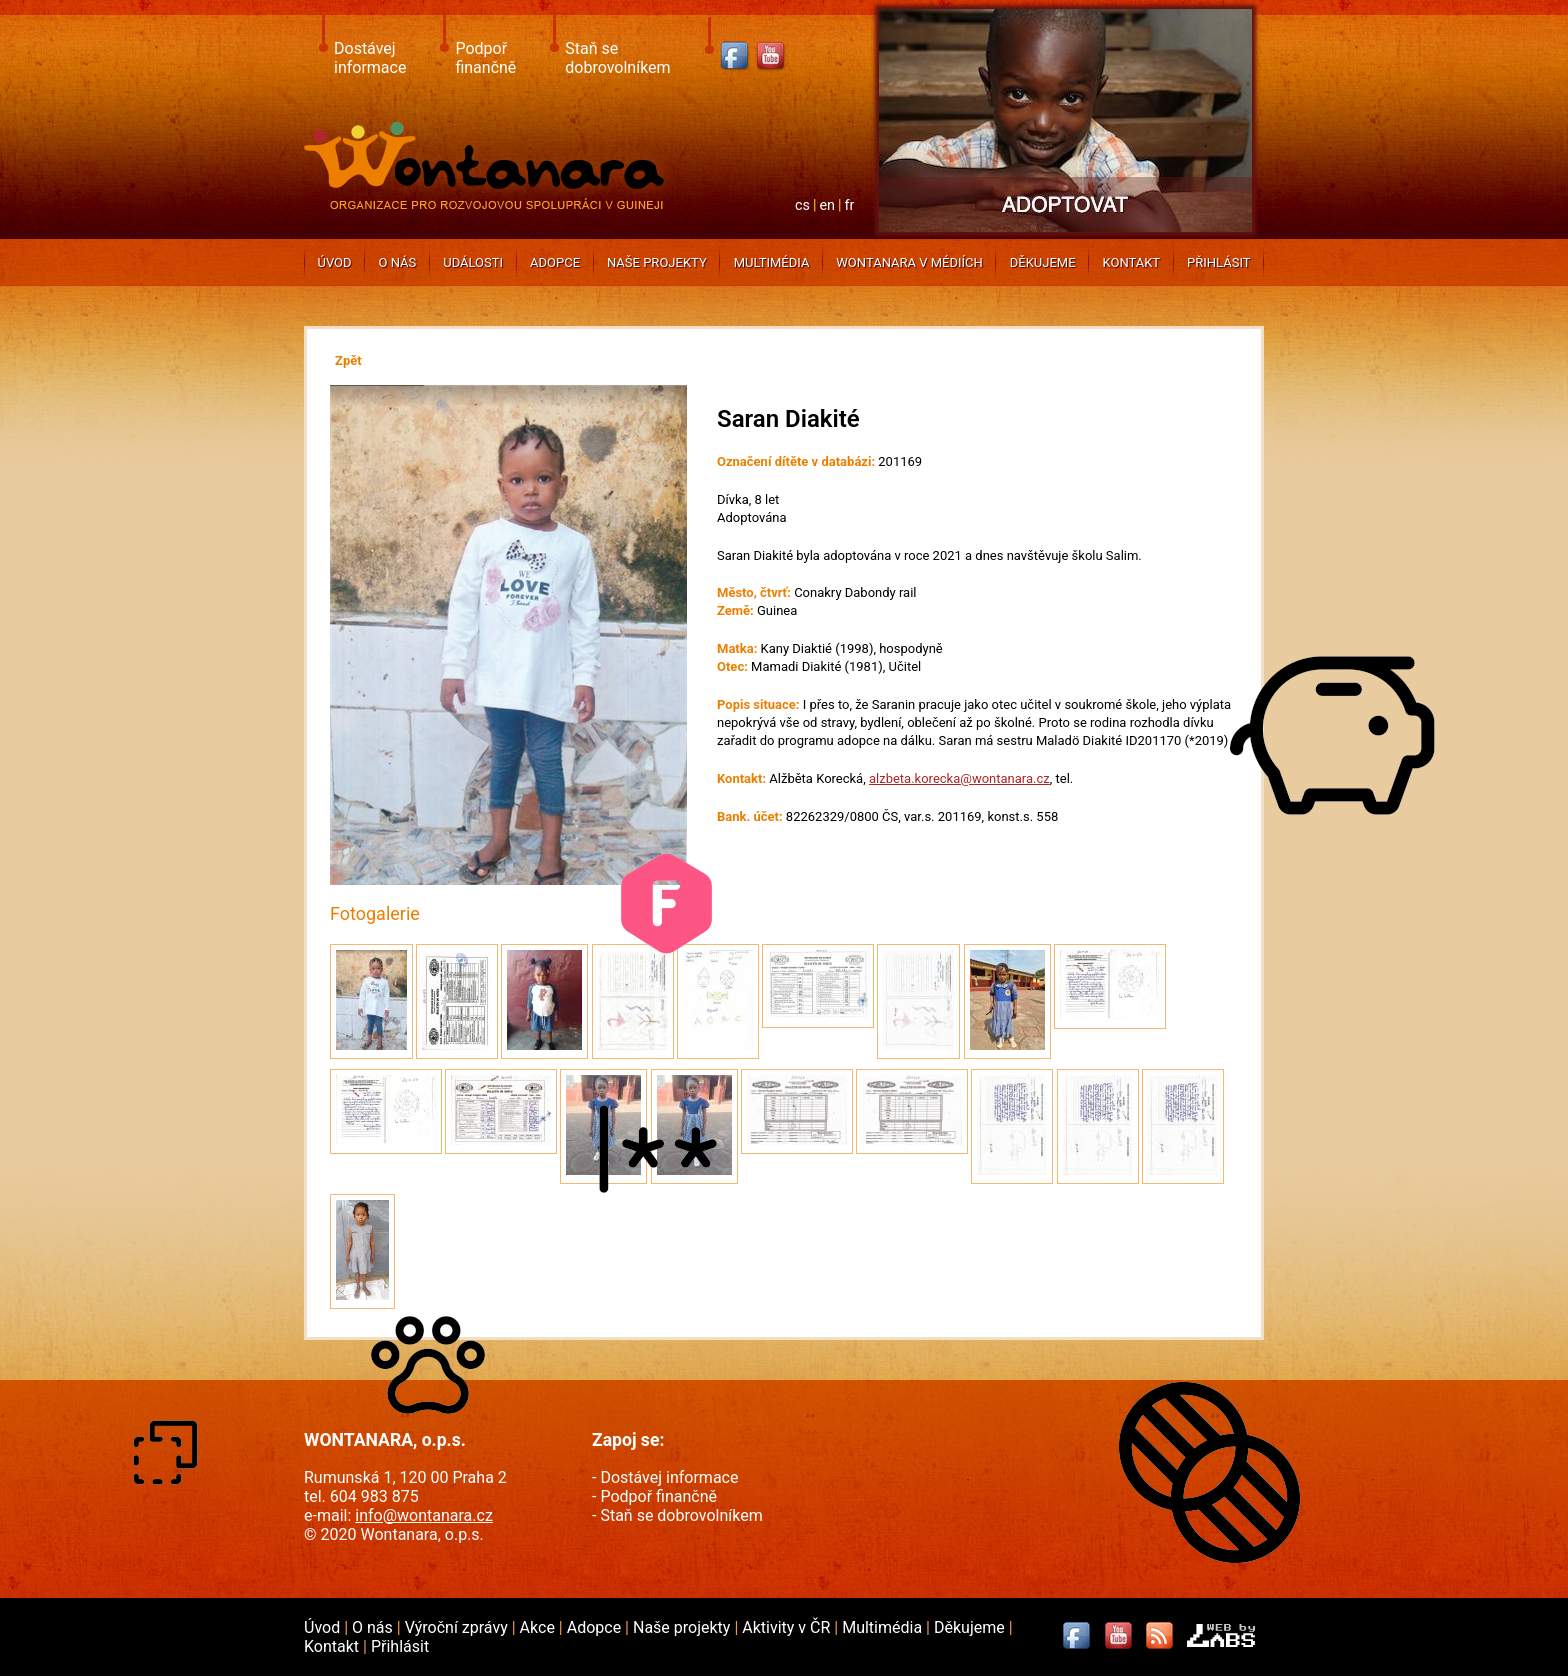 The image size is (1568, 1676). What do you see at coordinates (652, 1149) in the screenshot?
I see `enter or view password field` at bounding box center [652, 1149].